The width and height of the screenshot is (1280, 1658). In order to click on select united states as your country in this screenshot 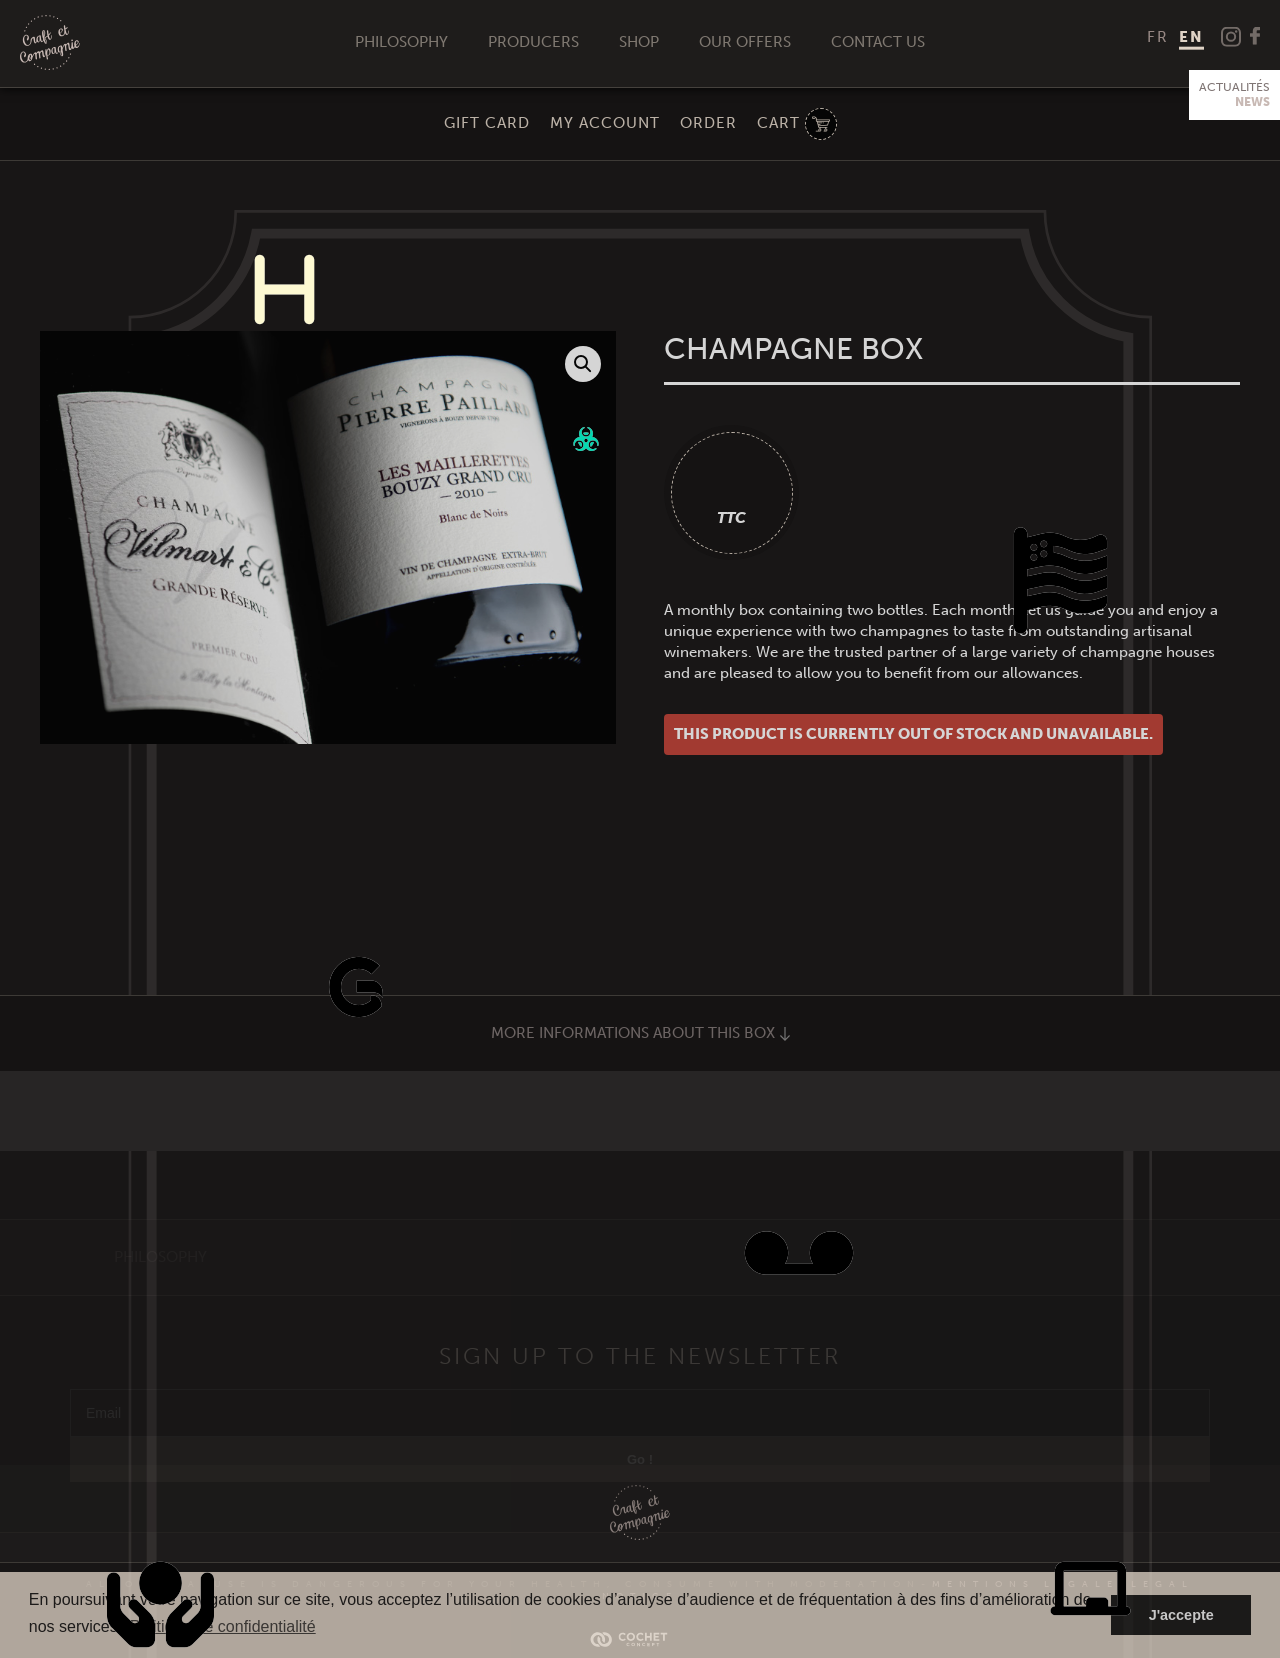, I will do `click(1060, 580)`.